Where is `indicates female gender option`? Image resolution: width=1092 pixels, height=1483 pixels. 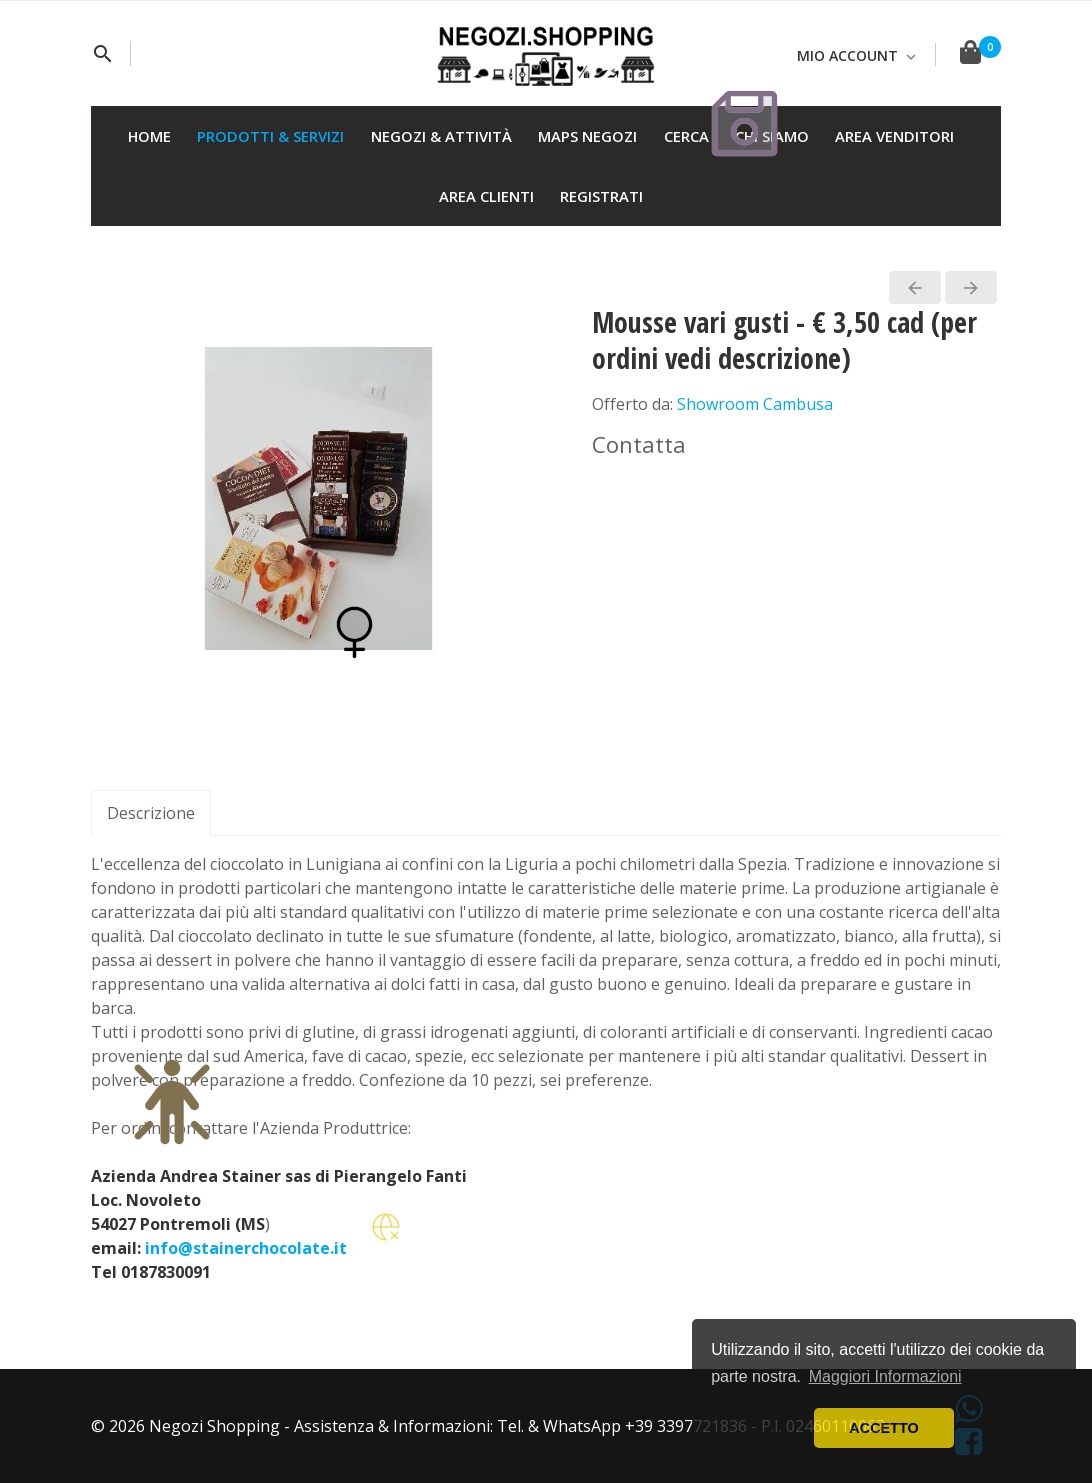 indicates female gender option is located at coordinates (354, 631).